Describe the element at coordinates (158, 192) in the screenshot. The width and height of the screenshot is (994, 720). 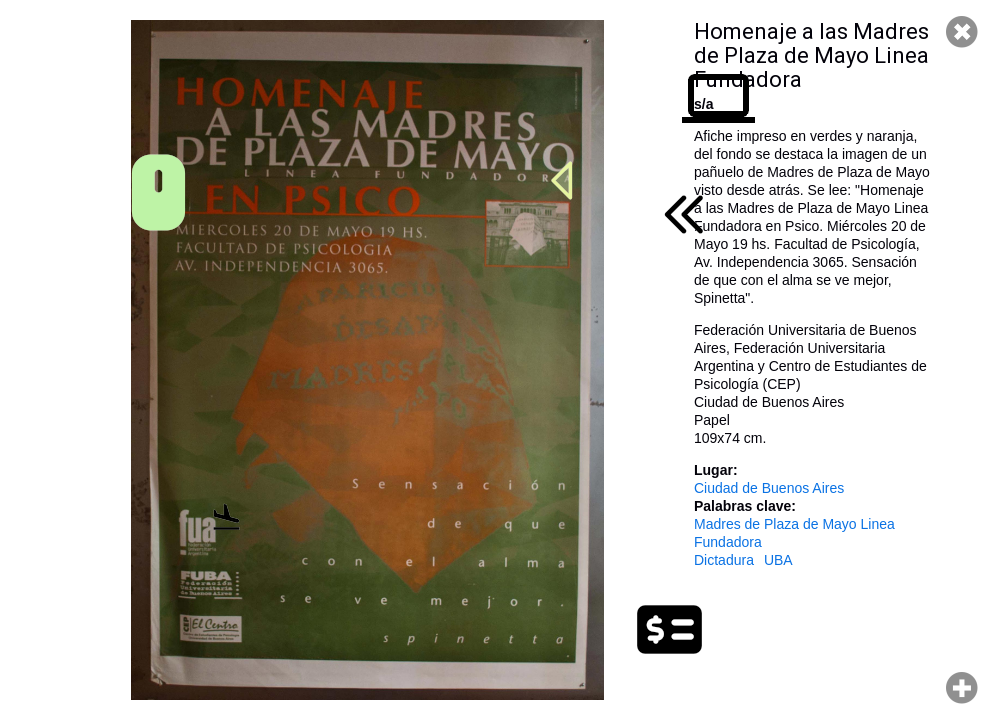
I see `adjust mouse or pointer settings` at that location.